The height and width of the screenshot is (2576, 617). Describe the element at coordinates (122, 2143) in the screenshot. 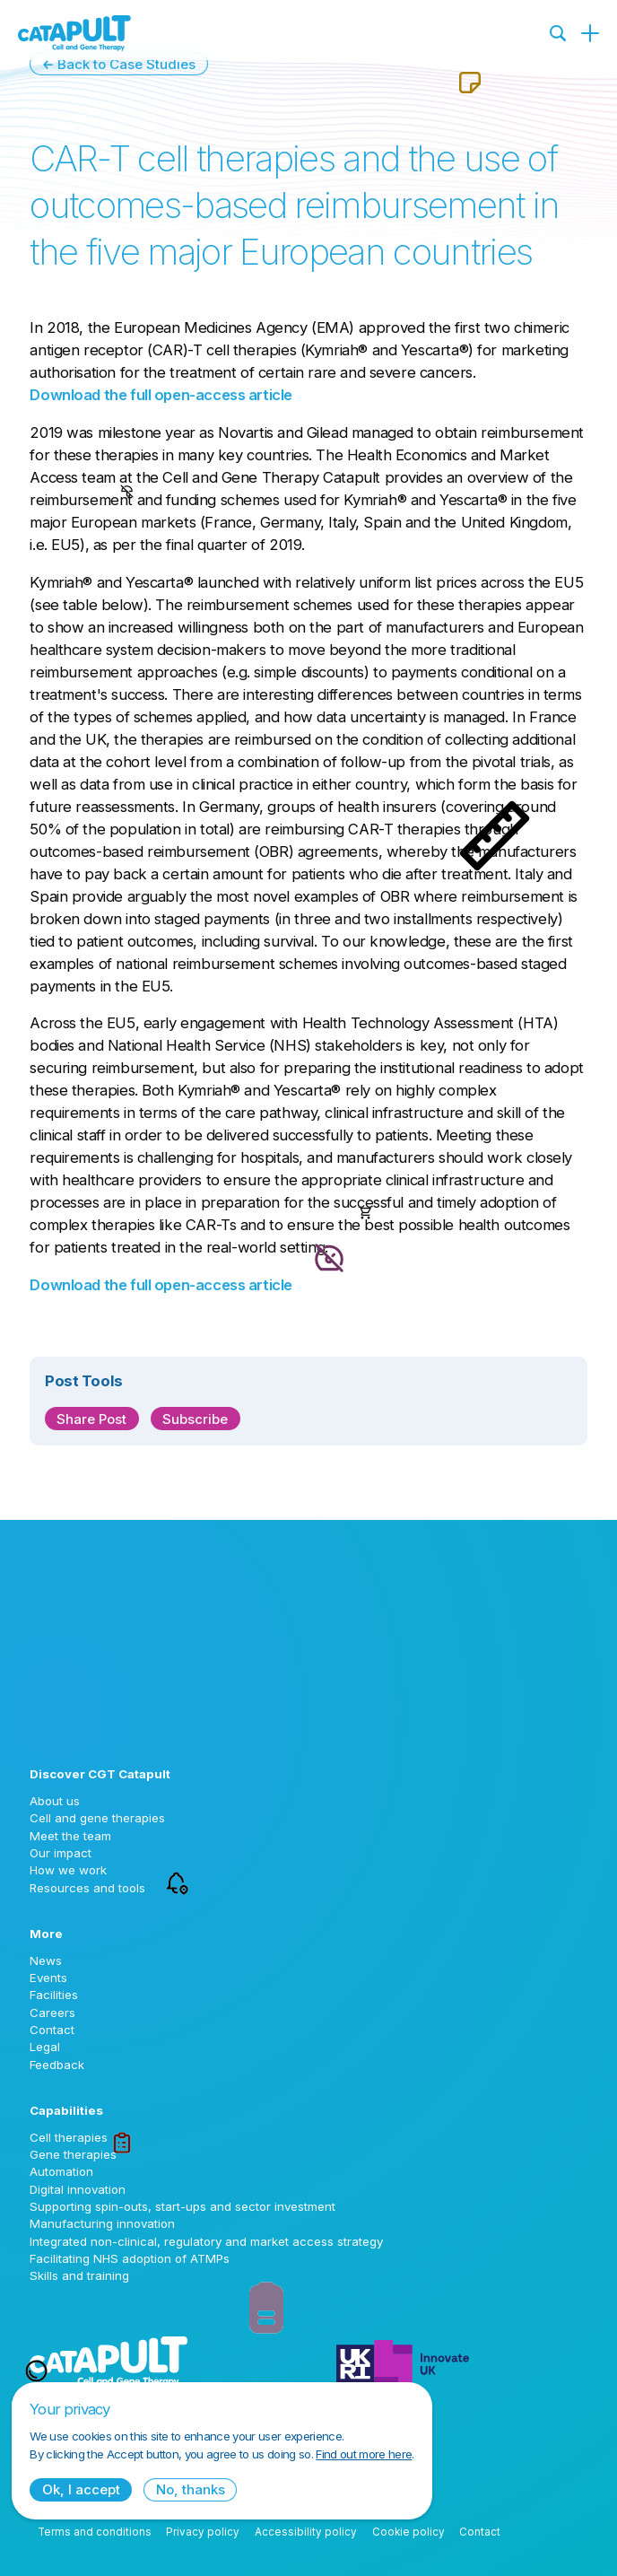

I see `view checklist or task list` at that location.